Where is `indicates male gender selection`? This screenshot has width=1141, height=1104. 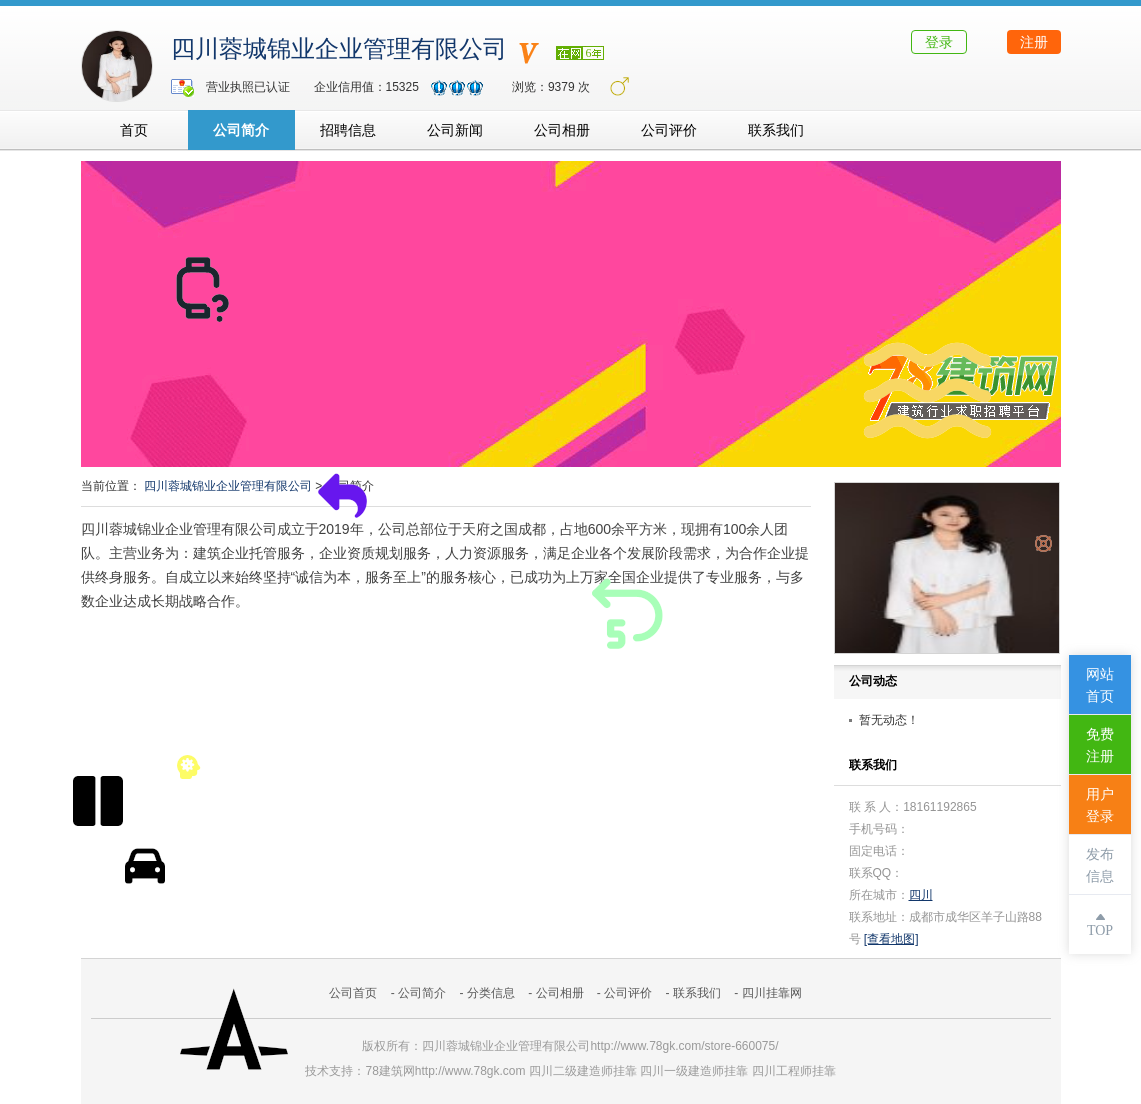
indicates male gender selection is located at coordinates (620, 86).